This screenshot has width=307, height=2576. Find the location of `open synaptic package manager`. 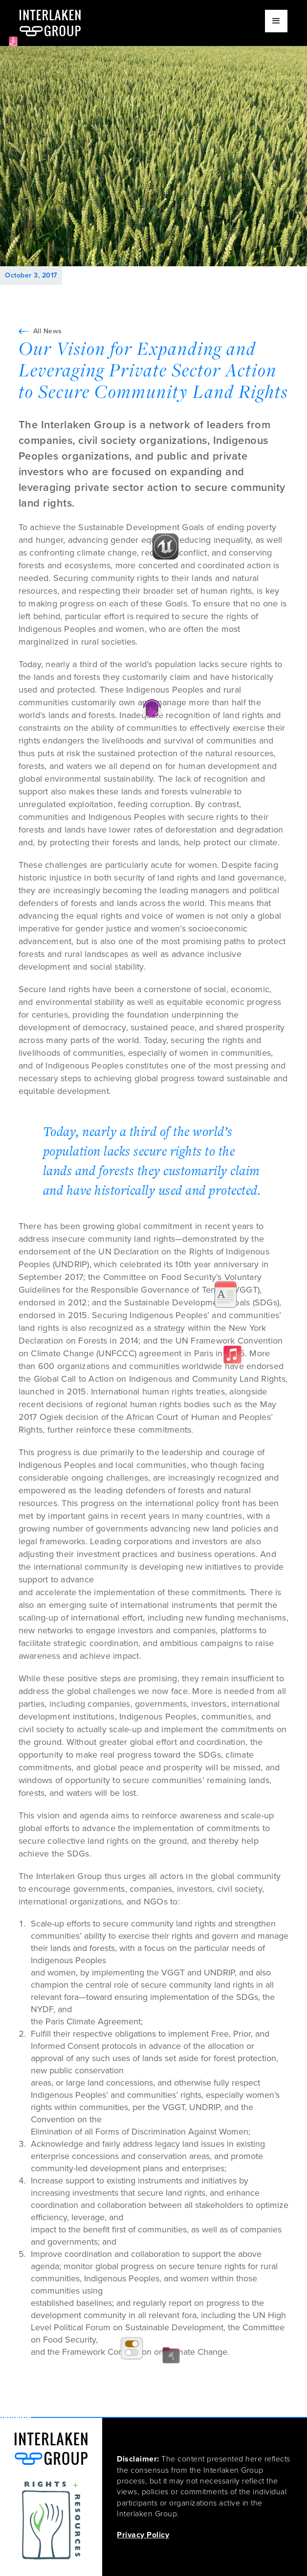

open synaptic package manager is located at coordinates (13, 42).